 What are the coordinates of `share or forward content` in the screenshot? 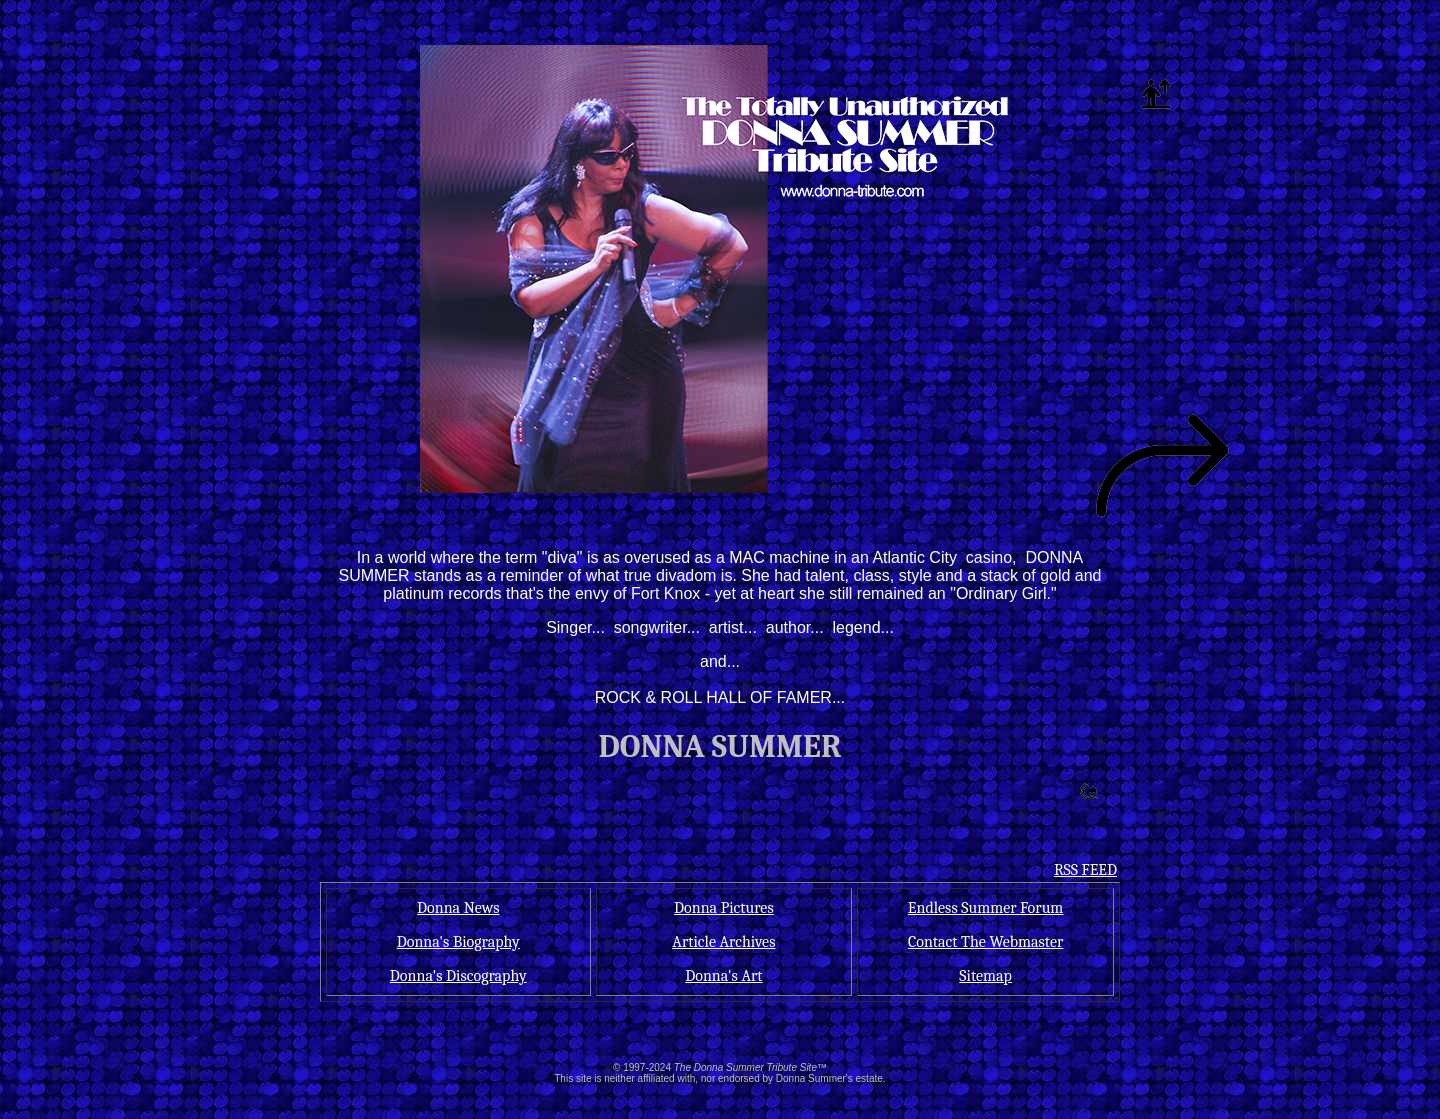 It's located at (1162, 465).